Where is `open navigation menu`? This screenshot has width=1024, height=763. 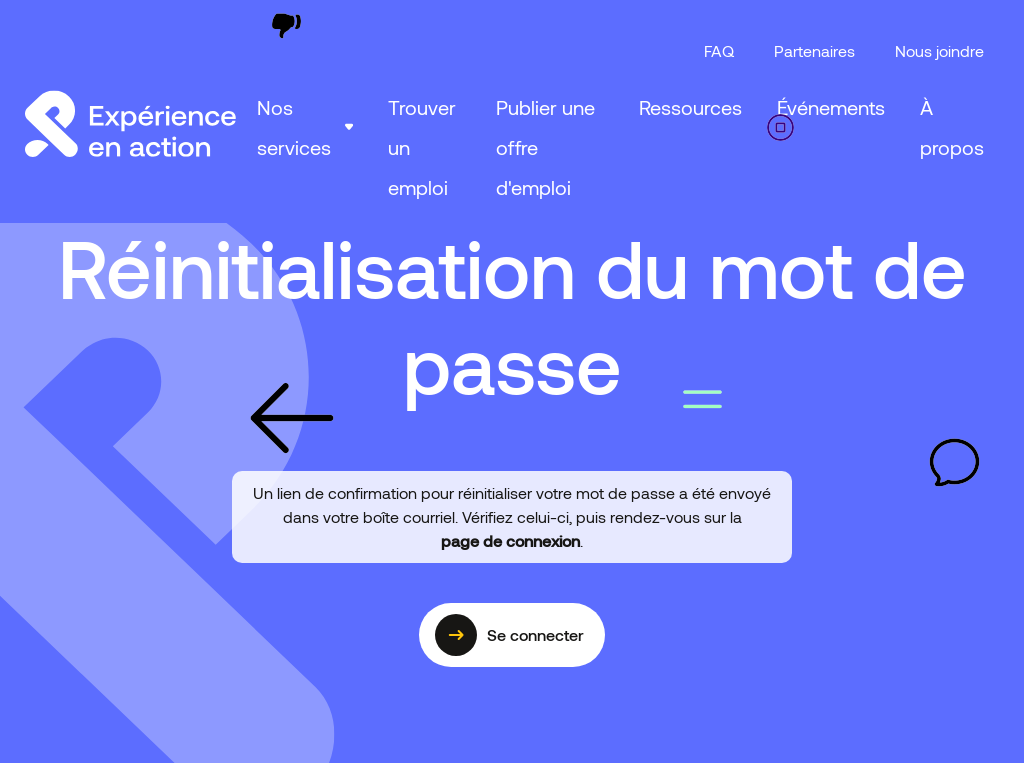
open navigation menu is located at coordinates (702, 398).